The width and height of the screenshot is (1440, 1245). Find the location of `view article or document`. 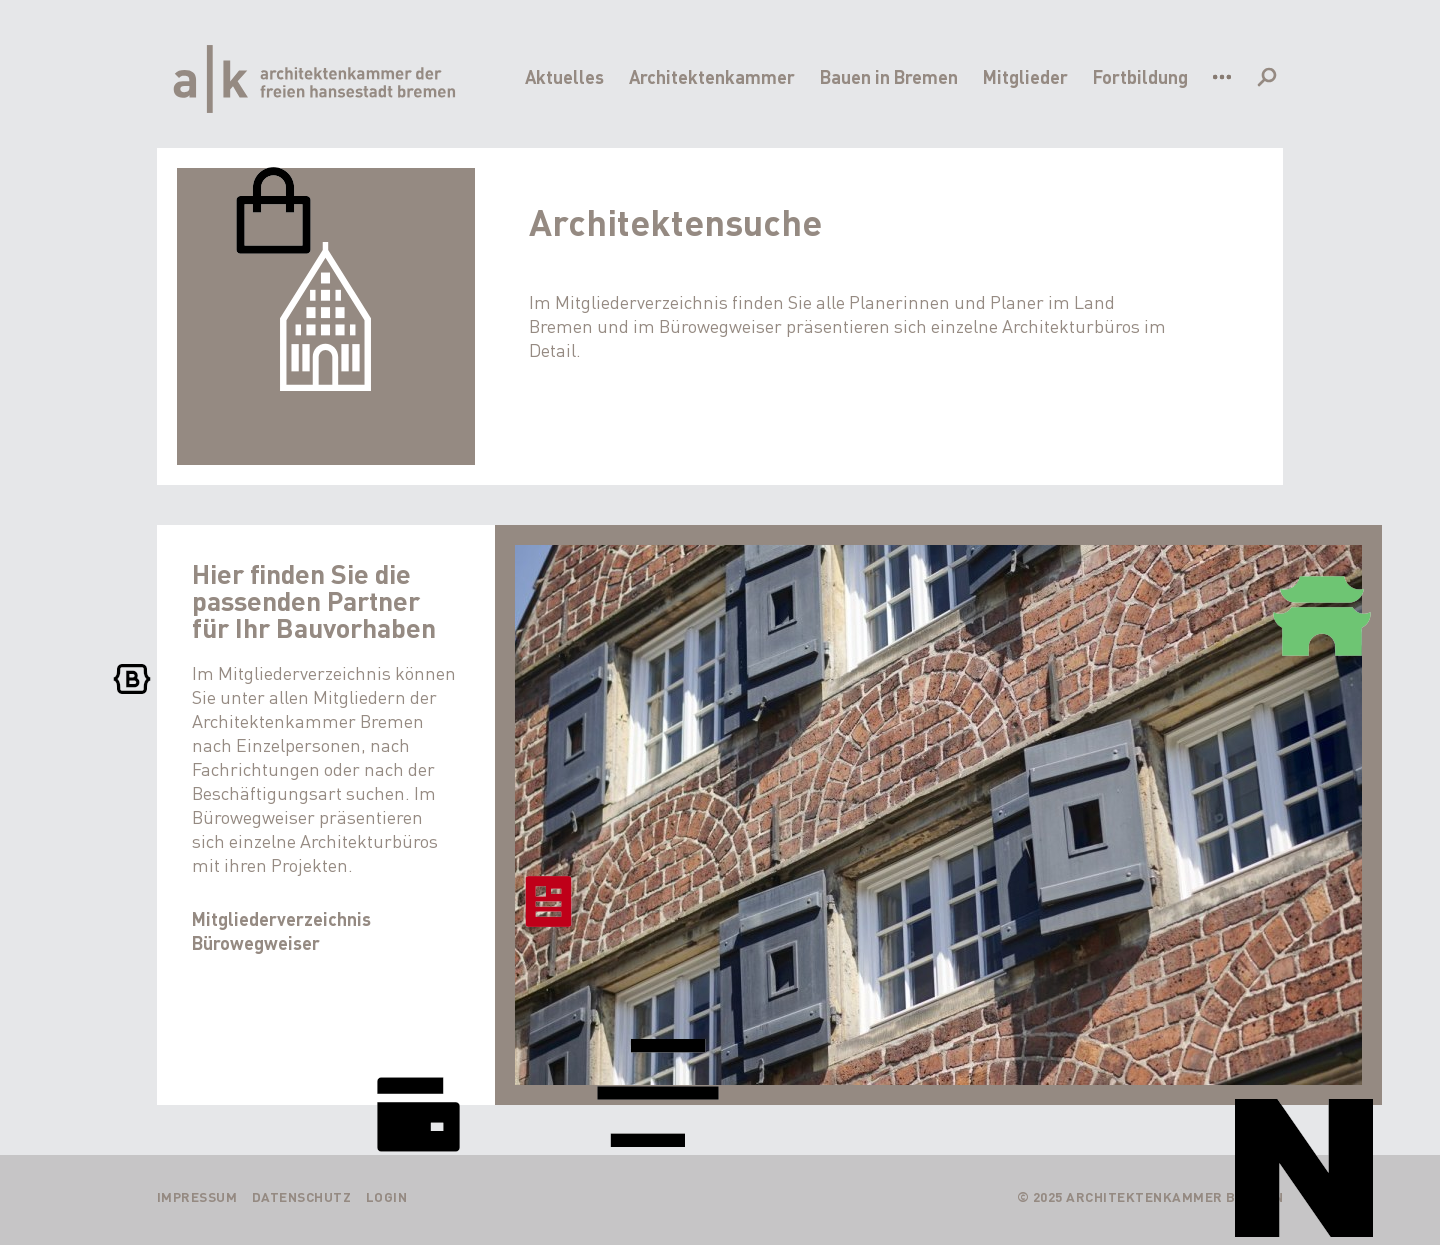

view article or document is located at coordinates (548, 901).